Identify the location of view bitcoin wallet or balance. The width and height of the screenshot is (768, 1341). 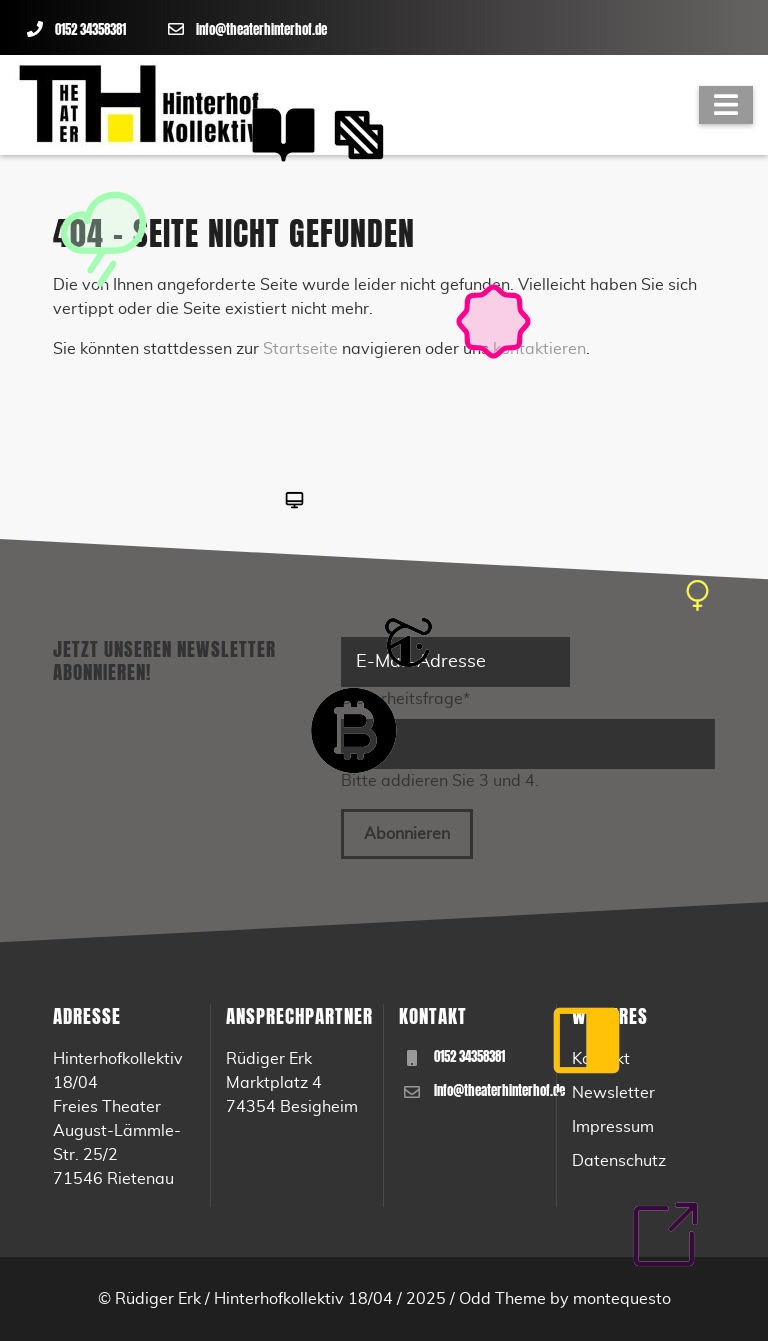
(350, 730).